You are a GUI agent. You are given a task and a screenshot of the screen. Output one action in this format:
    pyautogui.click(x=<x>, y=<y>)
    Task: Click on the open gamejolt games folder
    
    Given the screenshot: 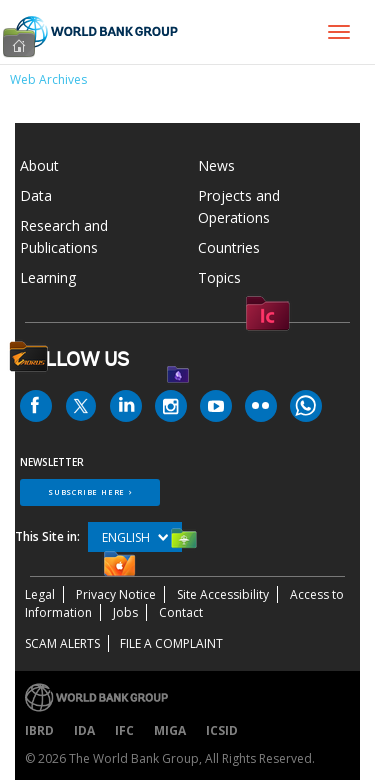 What is the action you would take?
    pyautogui.click(x=184, y=539)
    